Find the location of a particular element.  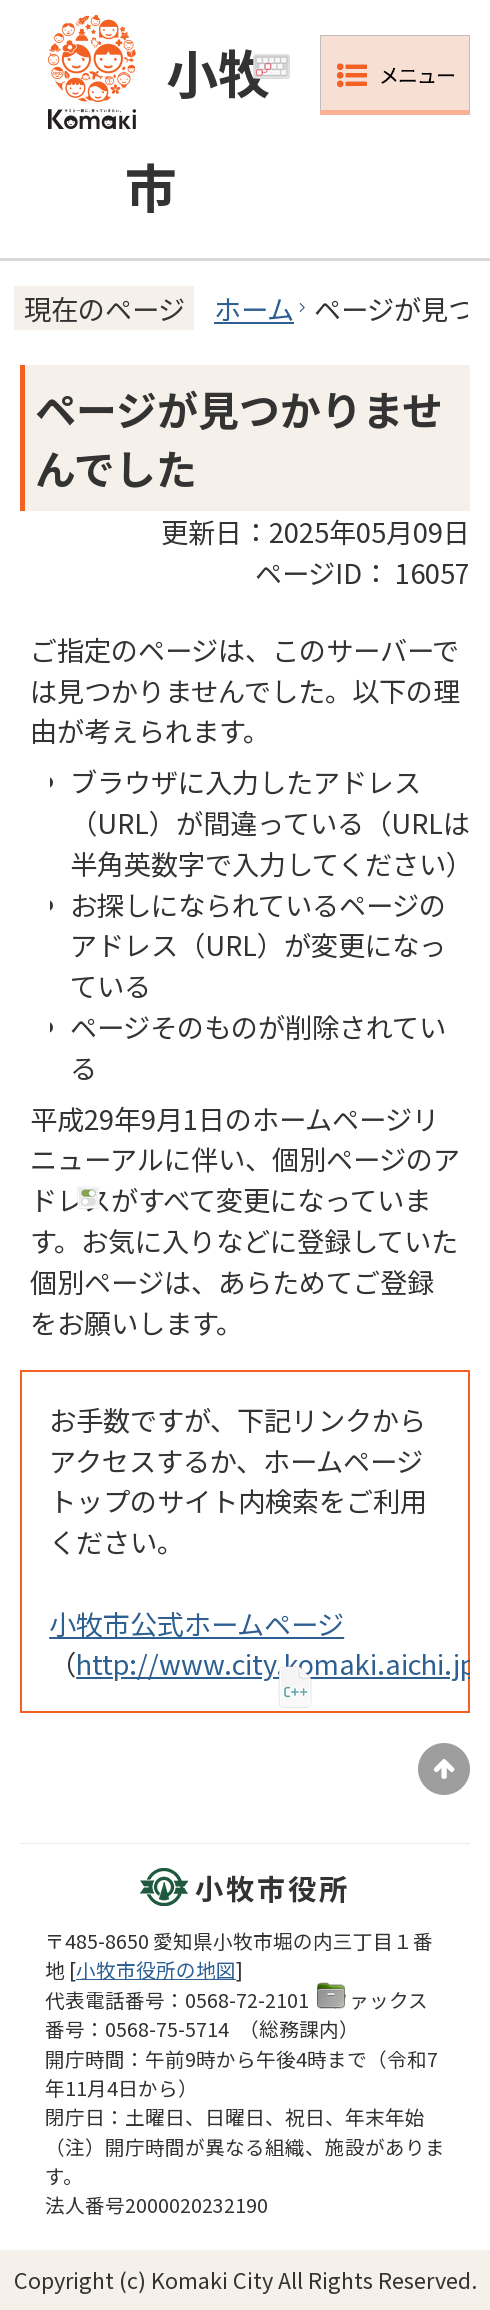

open desktop preferences or settings is located at coordinates (88, 1197).